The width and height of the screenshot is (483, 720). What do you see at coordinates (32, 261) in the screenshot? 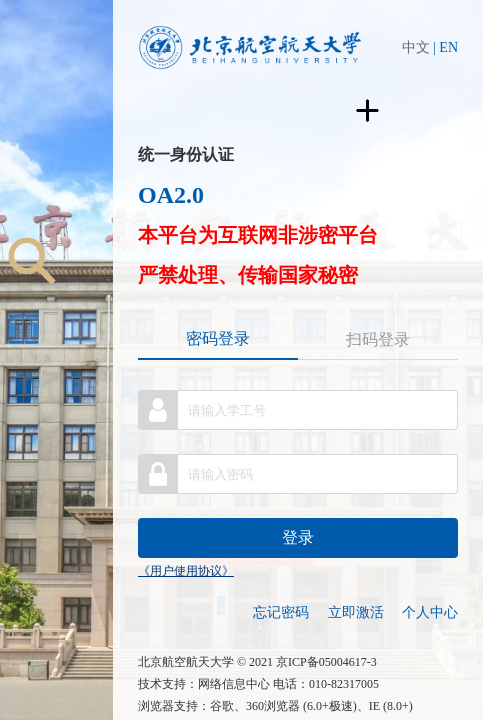
I see `search for content` at bounding box center [32, 261].